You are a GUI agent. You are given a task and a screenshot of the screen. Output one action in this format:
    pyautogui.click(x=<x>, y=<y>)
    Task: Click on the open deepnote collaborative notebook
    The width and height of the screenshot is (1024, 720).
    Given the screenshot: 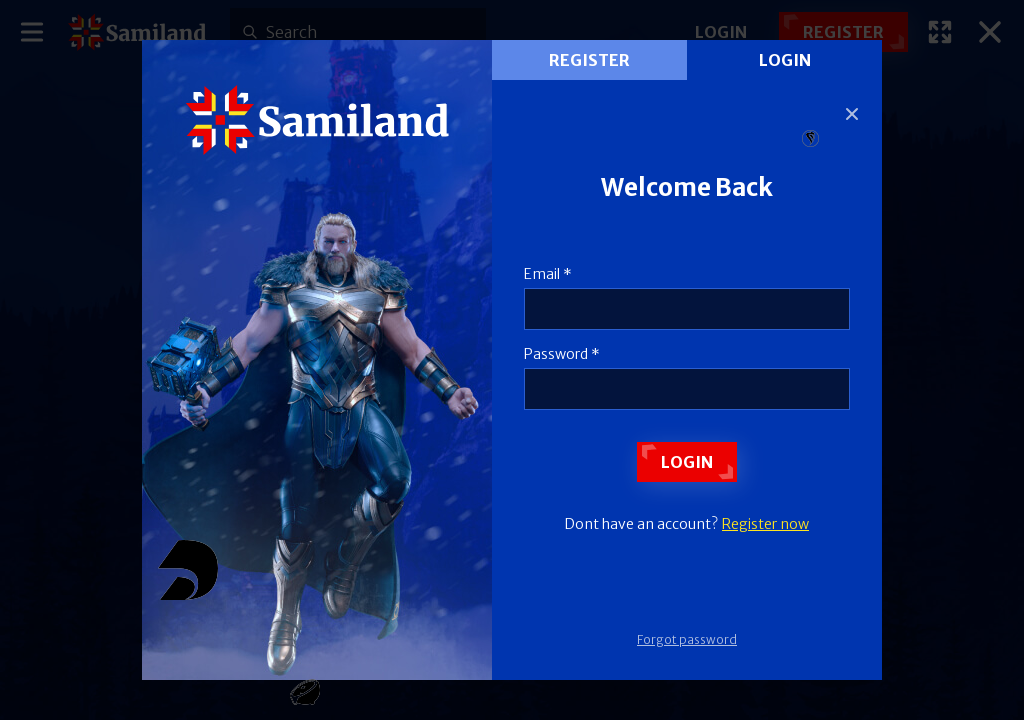 What is the action you would take?
    pyautogui.click(x=188, y=570)
    